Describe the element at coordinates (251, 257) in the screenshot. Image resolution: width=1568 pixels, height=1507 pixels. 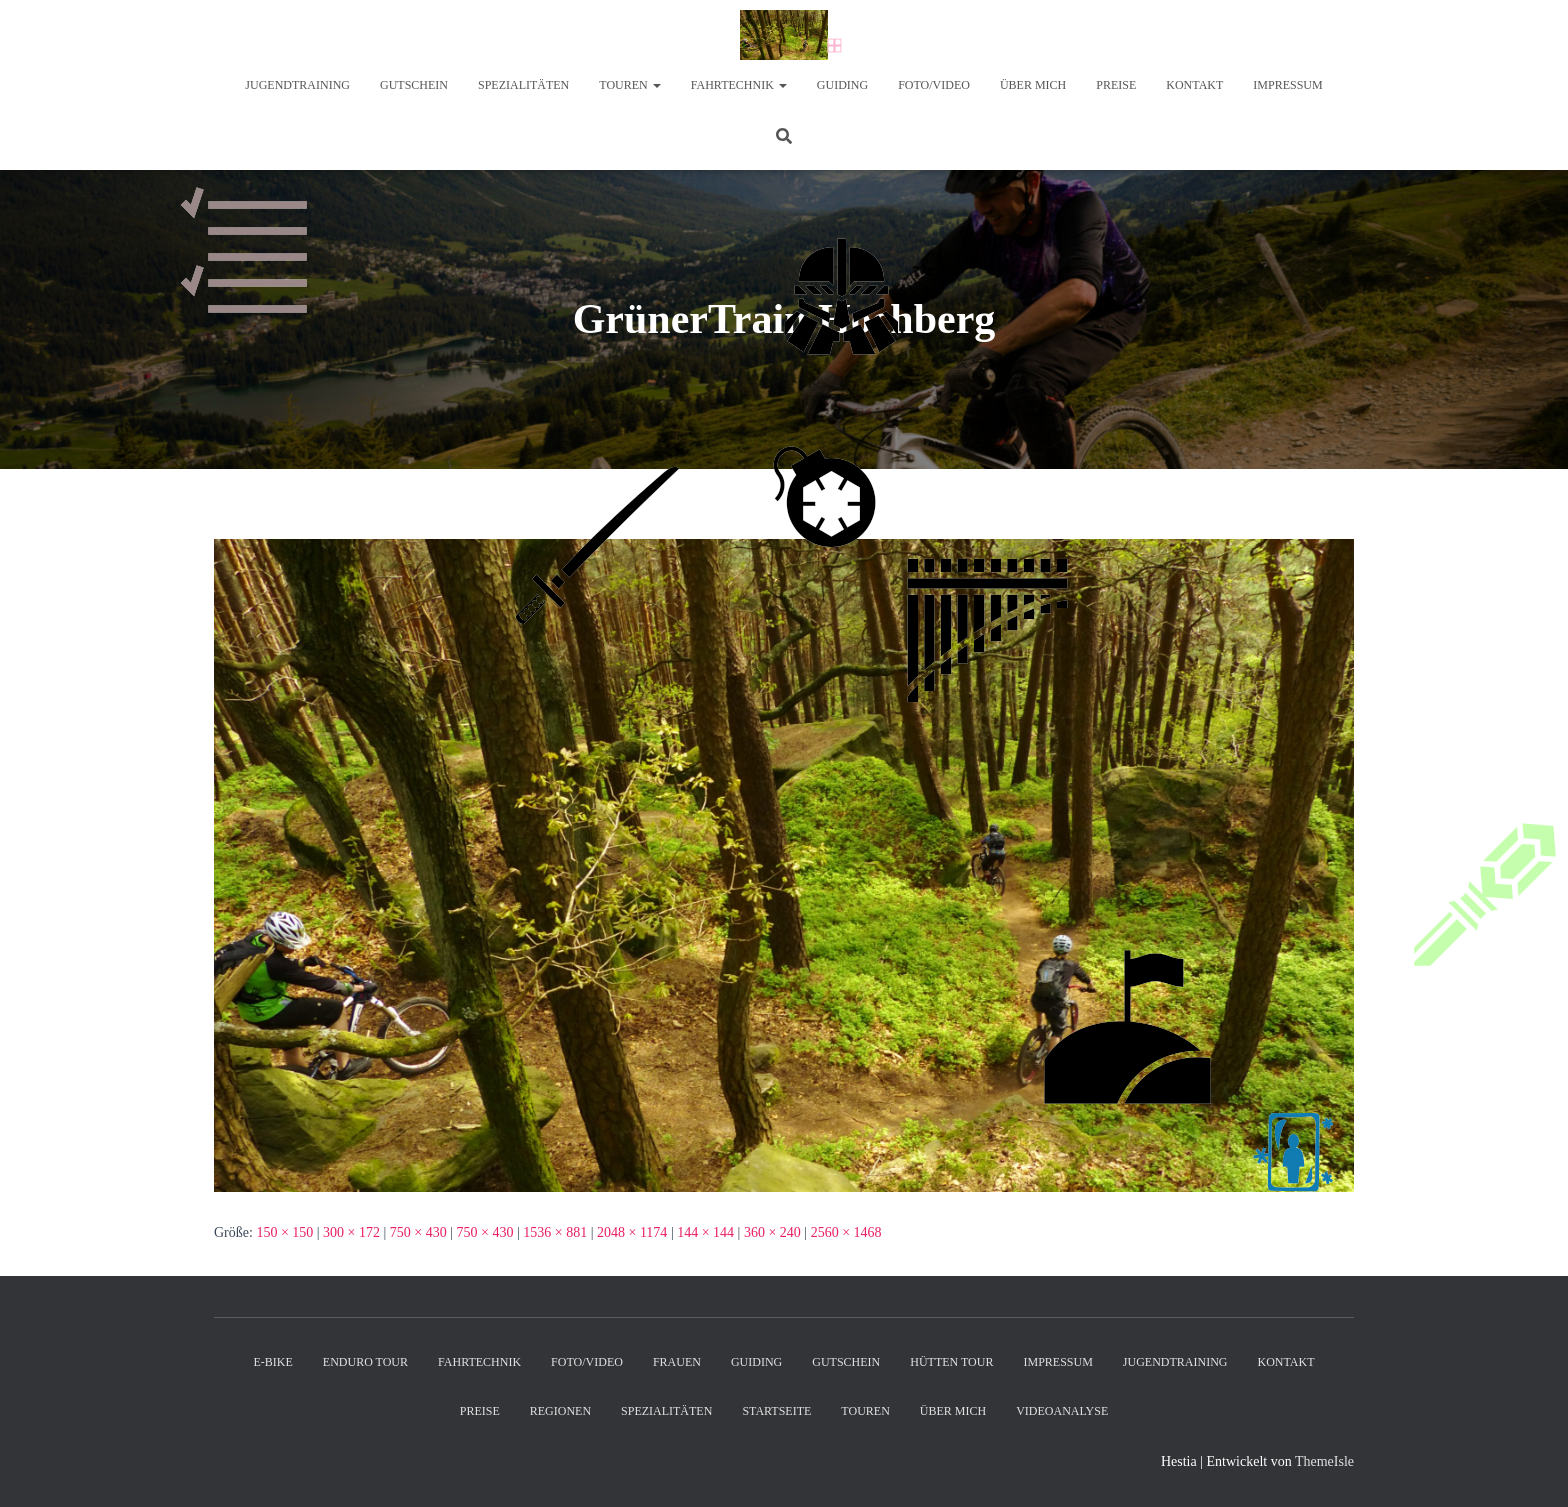
I see `view your task checklist` at that location.